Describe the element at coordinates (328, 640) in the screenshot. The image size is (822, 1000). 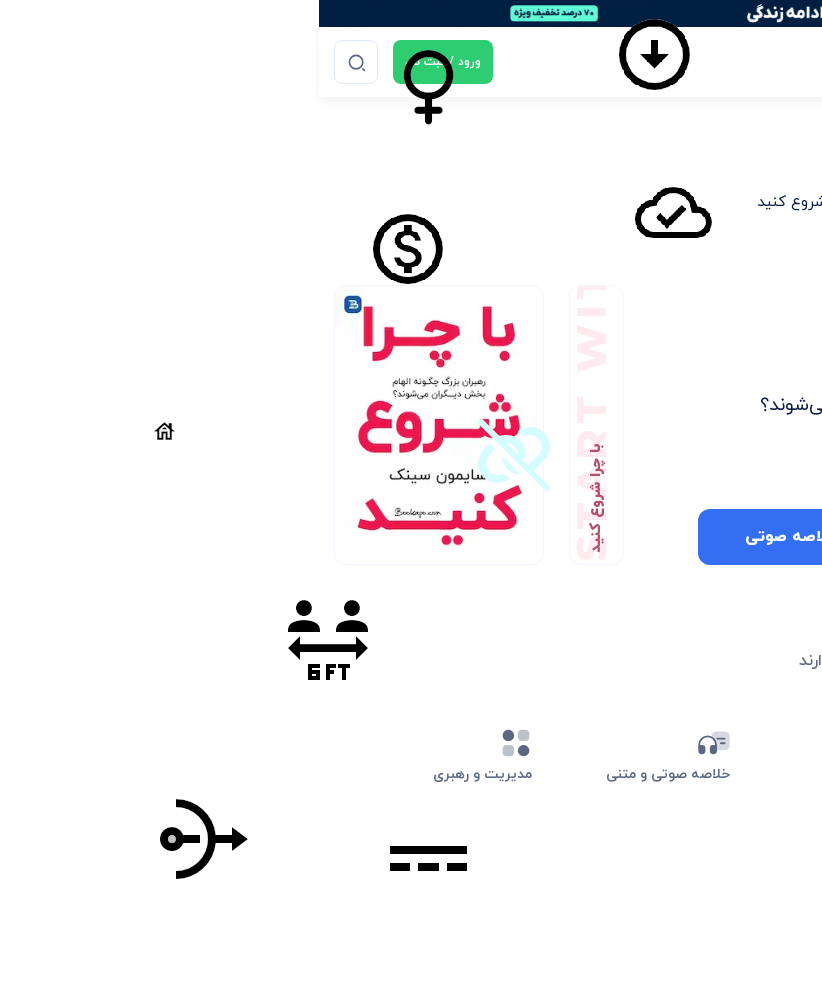
I see `indicates social distancing requirement of 6 feet` at that location.